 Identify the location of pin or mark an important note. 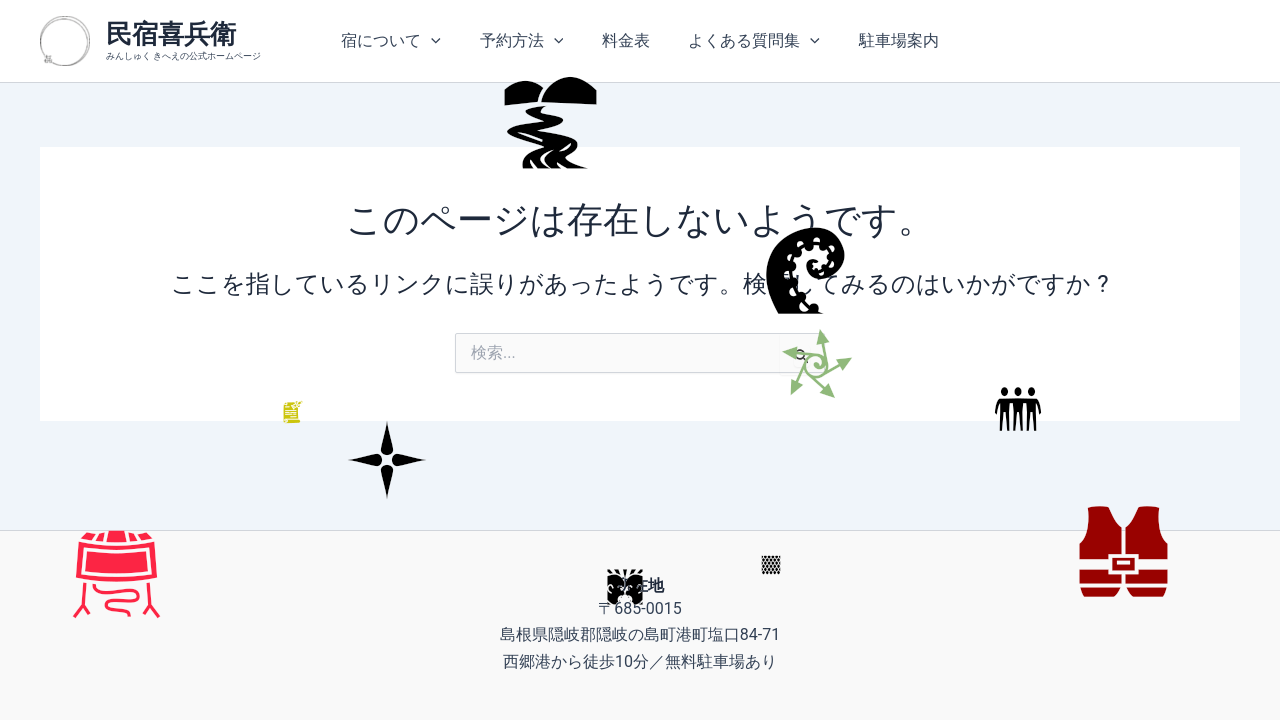
(292, 412).